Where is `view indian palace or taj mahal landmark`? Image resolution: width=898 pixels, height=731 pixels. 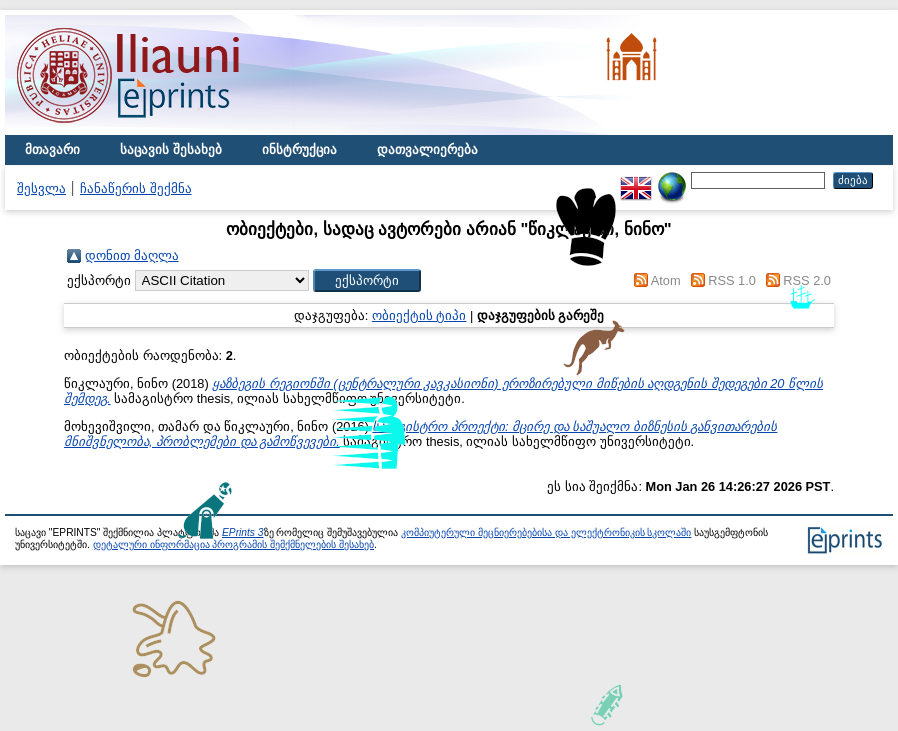 view indian palace or taj mahal landmark is located at coordinates (631, 56).